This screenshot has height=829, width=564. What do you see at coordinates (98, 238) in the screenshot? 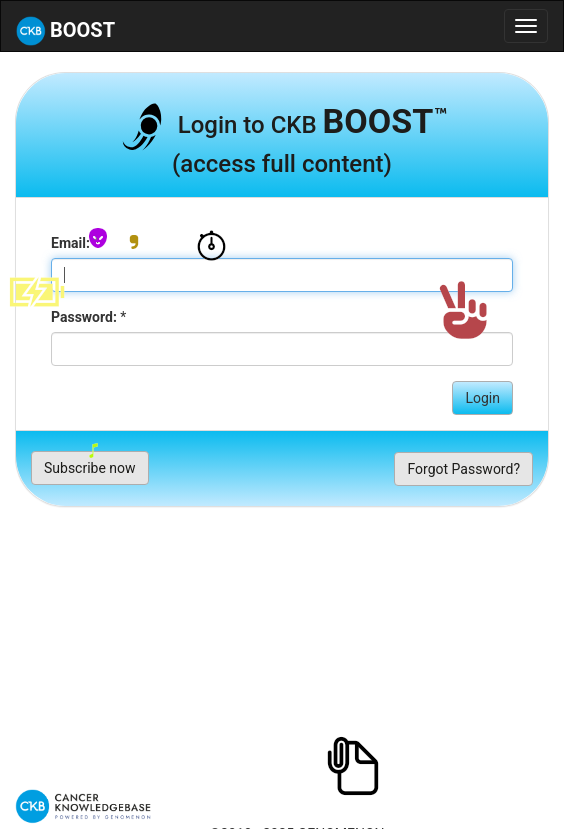
I see `access sci-fi or space-themed content` at bounding box center [98, 238].